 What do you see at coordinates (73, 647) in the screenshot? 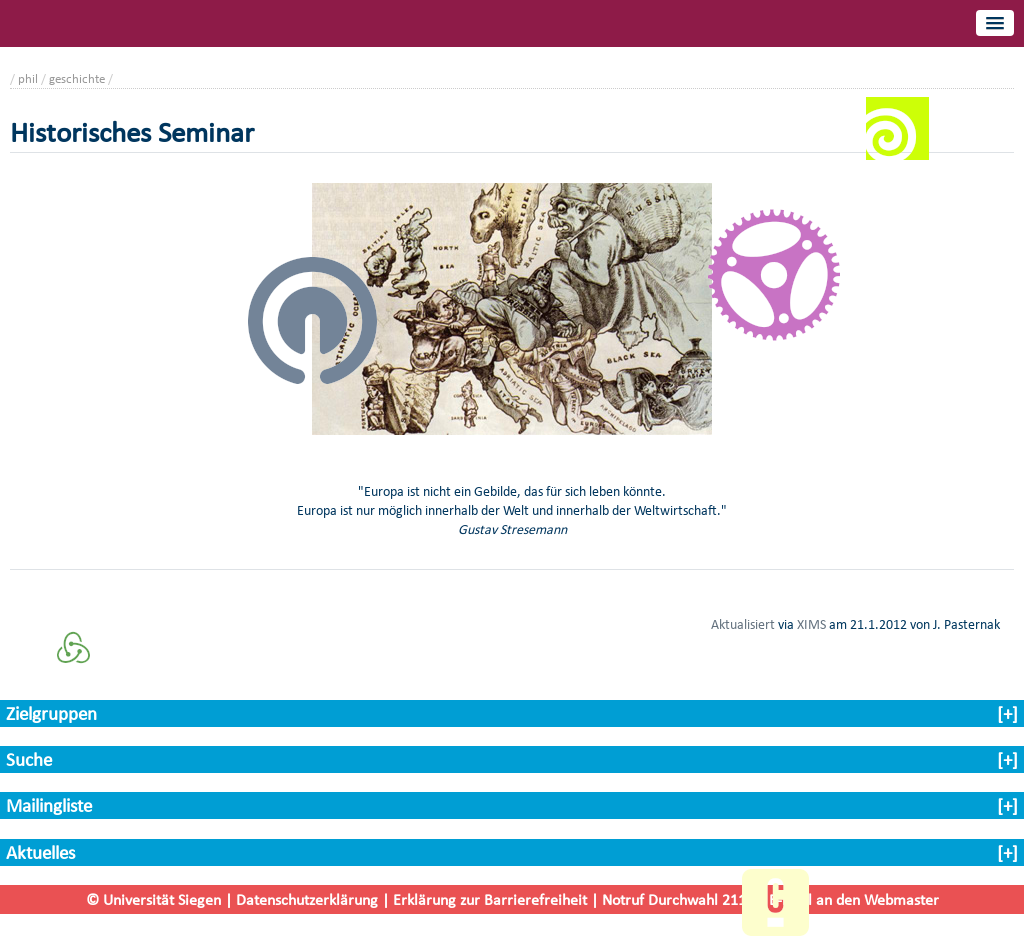
I see `Redux state management library logo` at bounding box center [73, 647].